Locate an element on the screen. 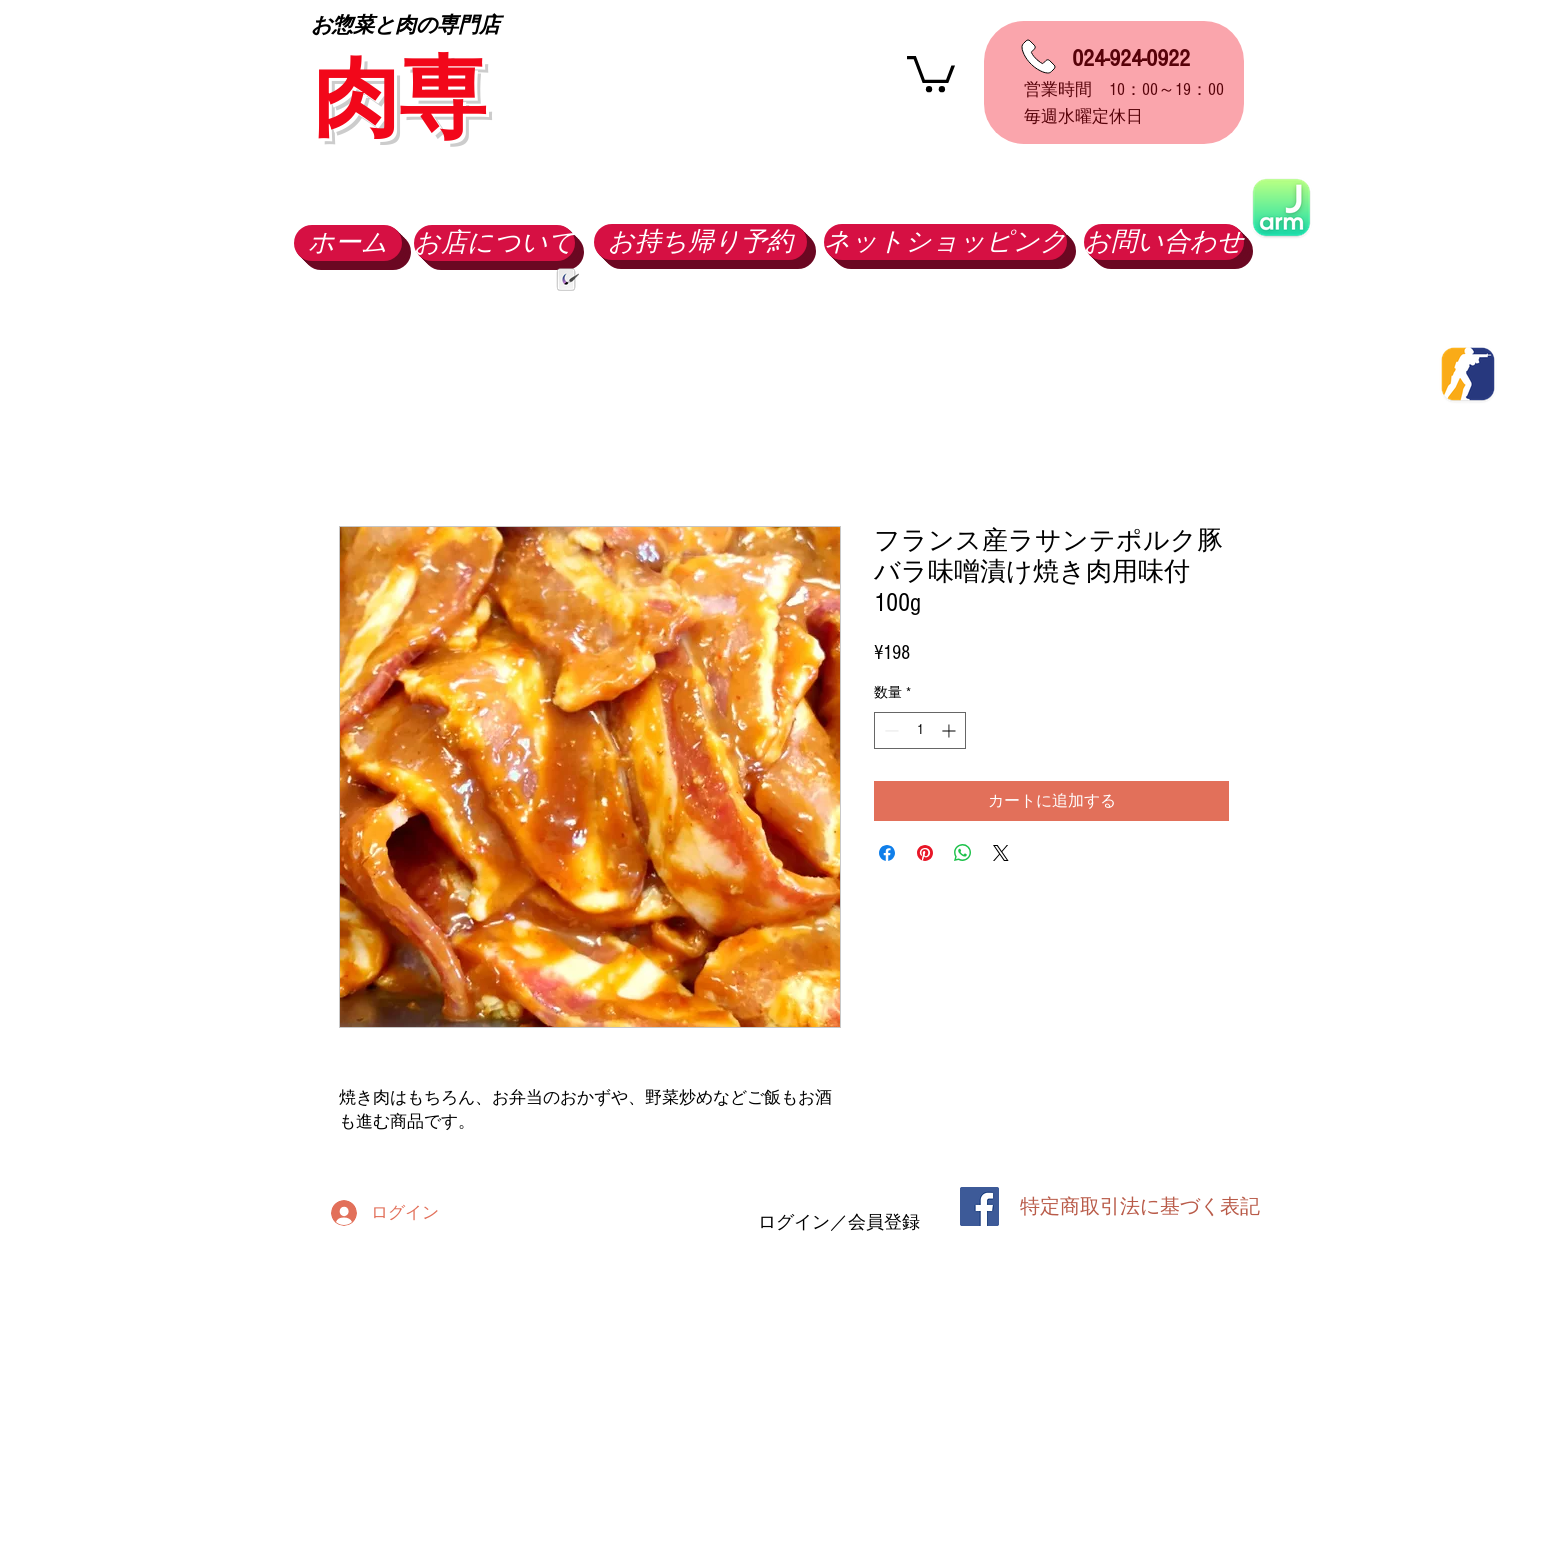 This screenshot has height=1542, width=1568. create a new application or software project is located at coordinates (567, 279).